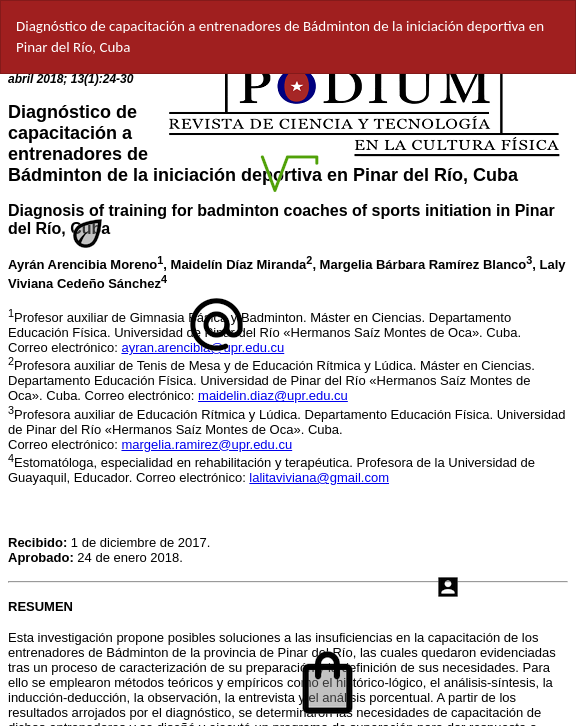 Image resolution: width=576 pixels, height=726 pixels. What do you see at coordinates (87, 233) in the screenshot?
I see `indicates eco-friendly or sustainable option` at bounding box center [87, 233].